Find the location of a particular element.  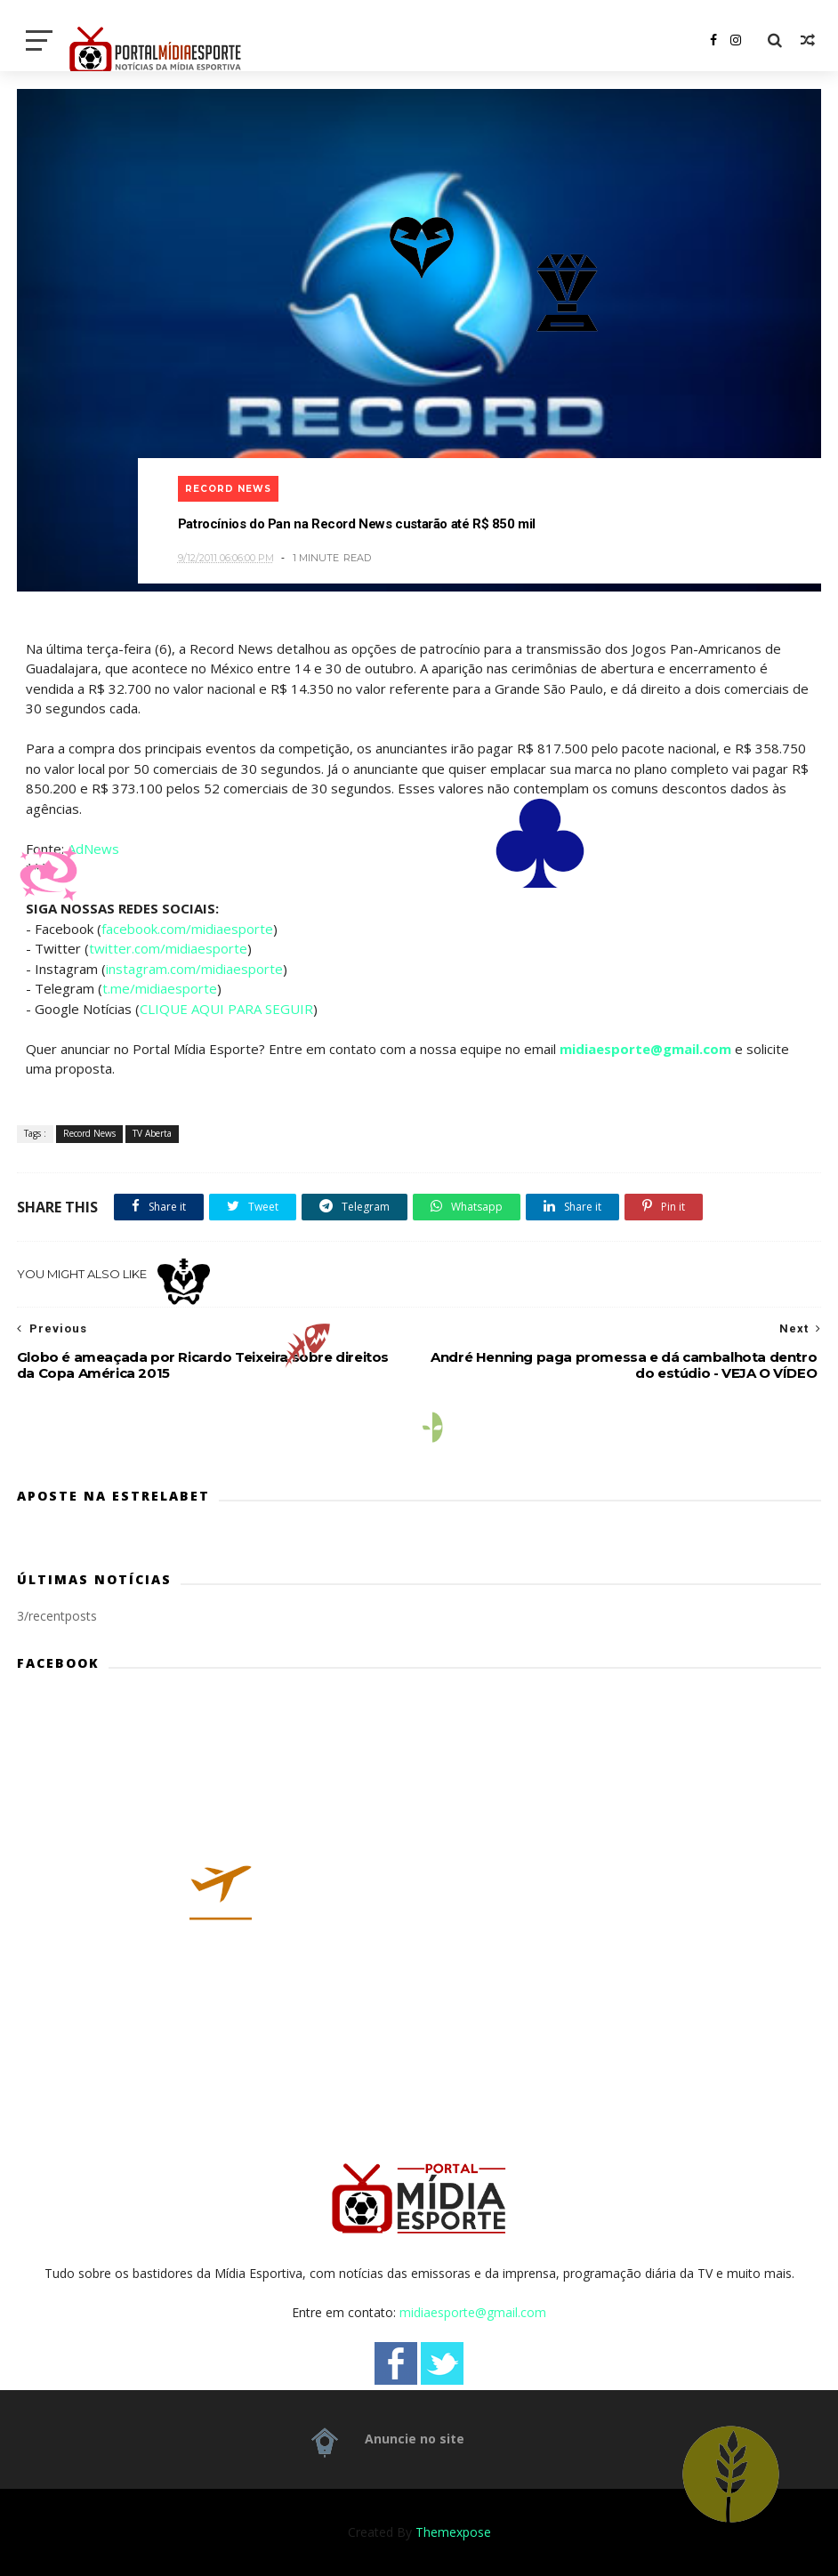

view premium achievements or rewards is located at coordinates (567, 291).